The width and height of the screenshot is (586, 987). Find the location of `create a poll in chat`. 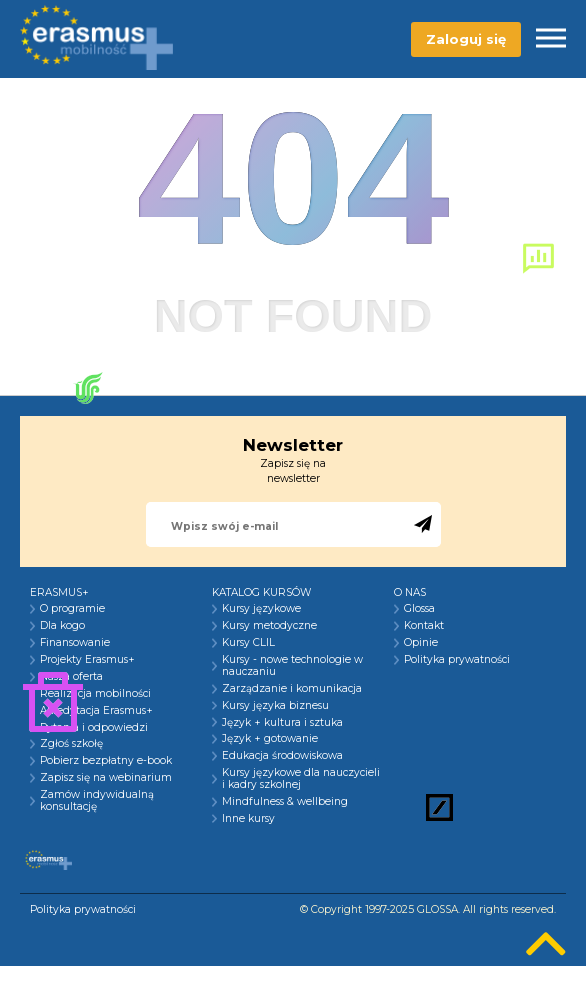

create a poll in chat is located at coordinates (538, 257).